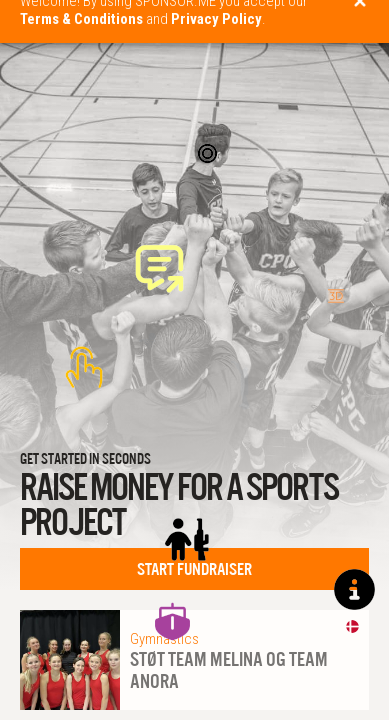 This screenshot has width=389, height=720. Describe the element at coordinates (84, 368) in the screenshot. I see `tap to interact with this element` at that location.